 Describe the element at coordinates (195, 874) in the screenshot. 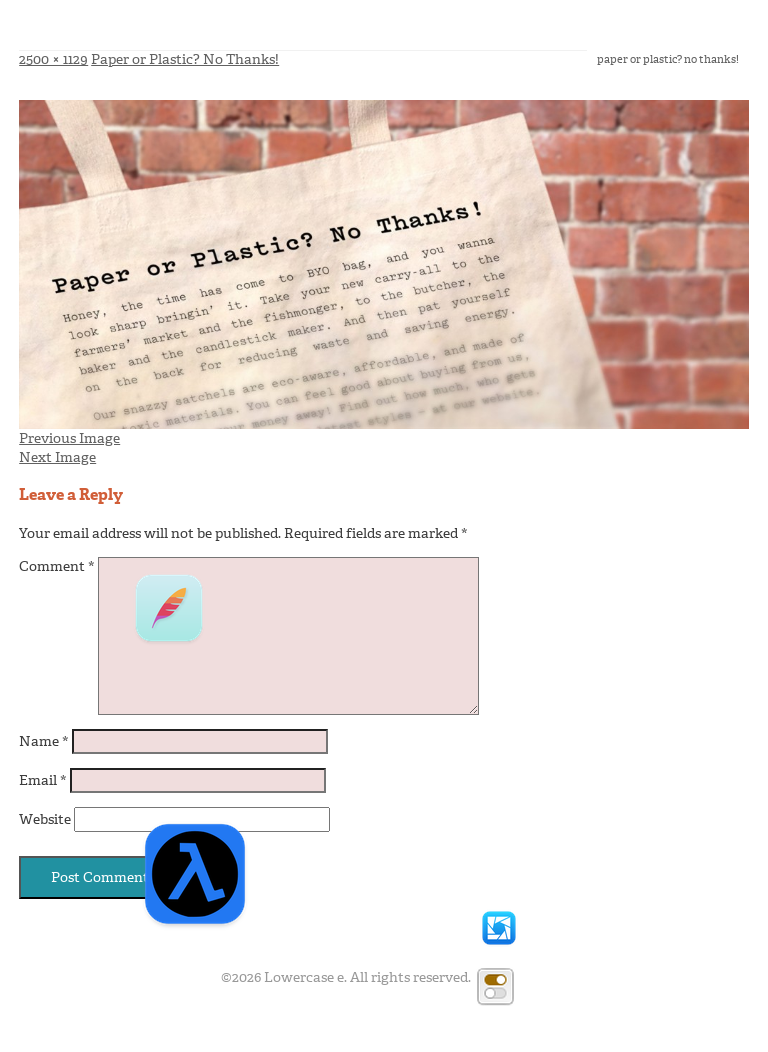

I see `launch half-life: blue shift game` at that location.